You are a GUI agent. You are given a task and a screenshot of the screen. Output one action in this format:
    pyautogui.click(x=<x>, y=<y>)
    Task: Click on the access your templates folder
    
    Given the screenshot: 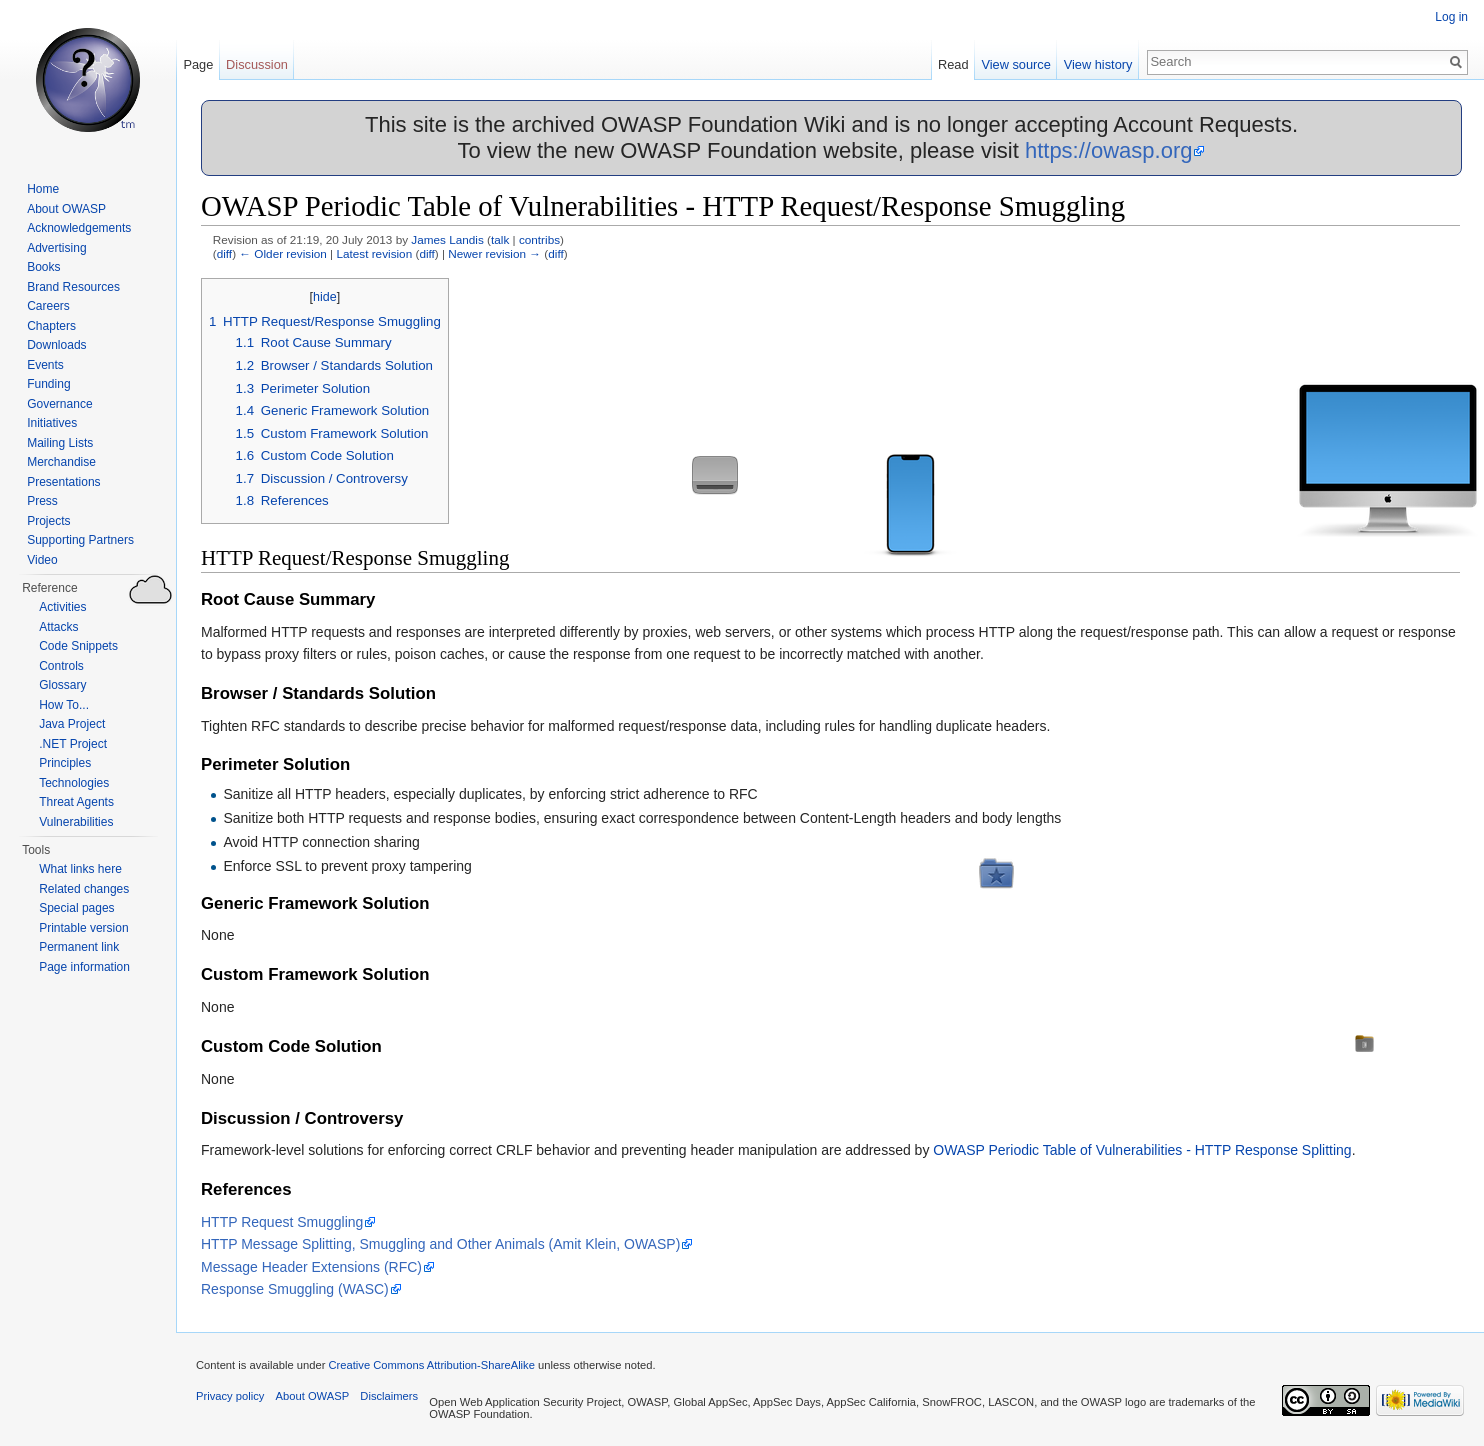 What is the action you would take?
    pyautogui.click(x=1364, y=1043)
    